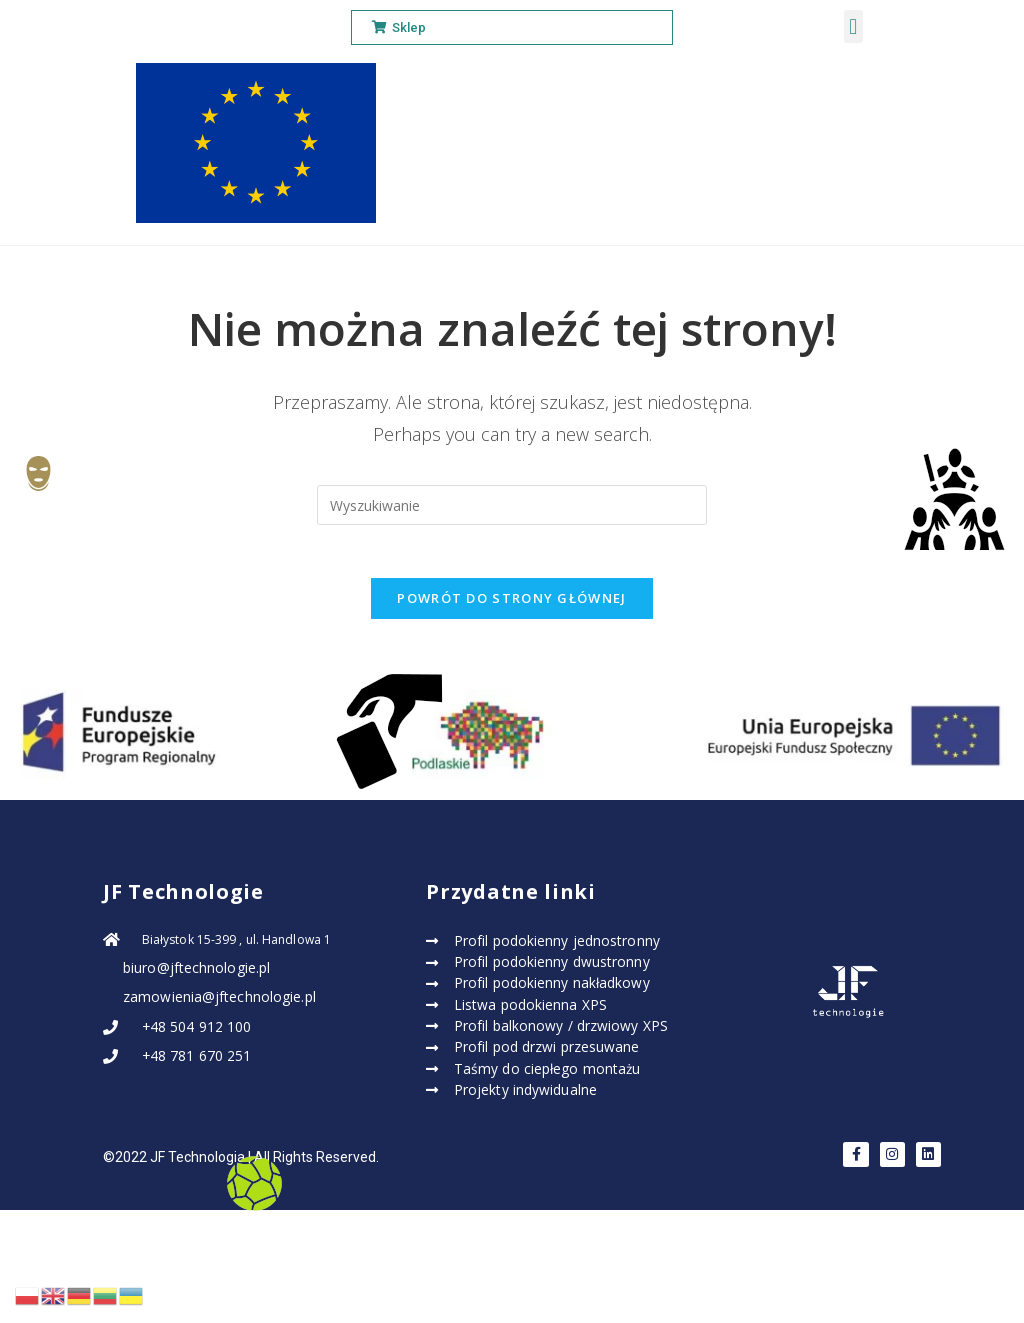 Image resolution: width=1024 pixels, height=1323 pixels. I want to click on select balaclava or ski mask headgear, so click(38, 473).